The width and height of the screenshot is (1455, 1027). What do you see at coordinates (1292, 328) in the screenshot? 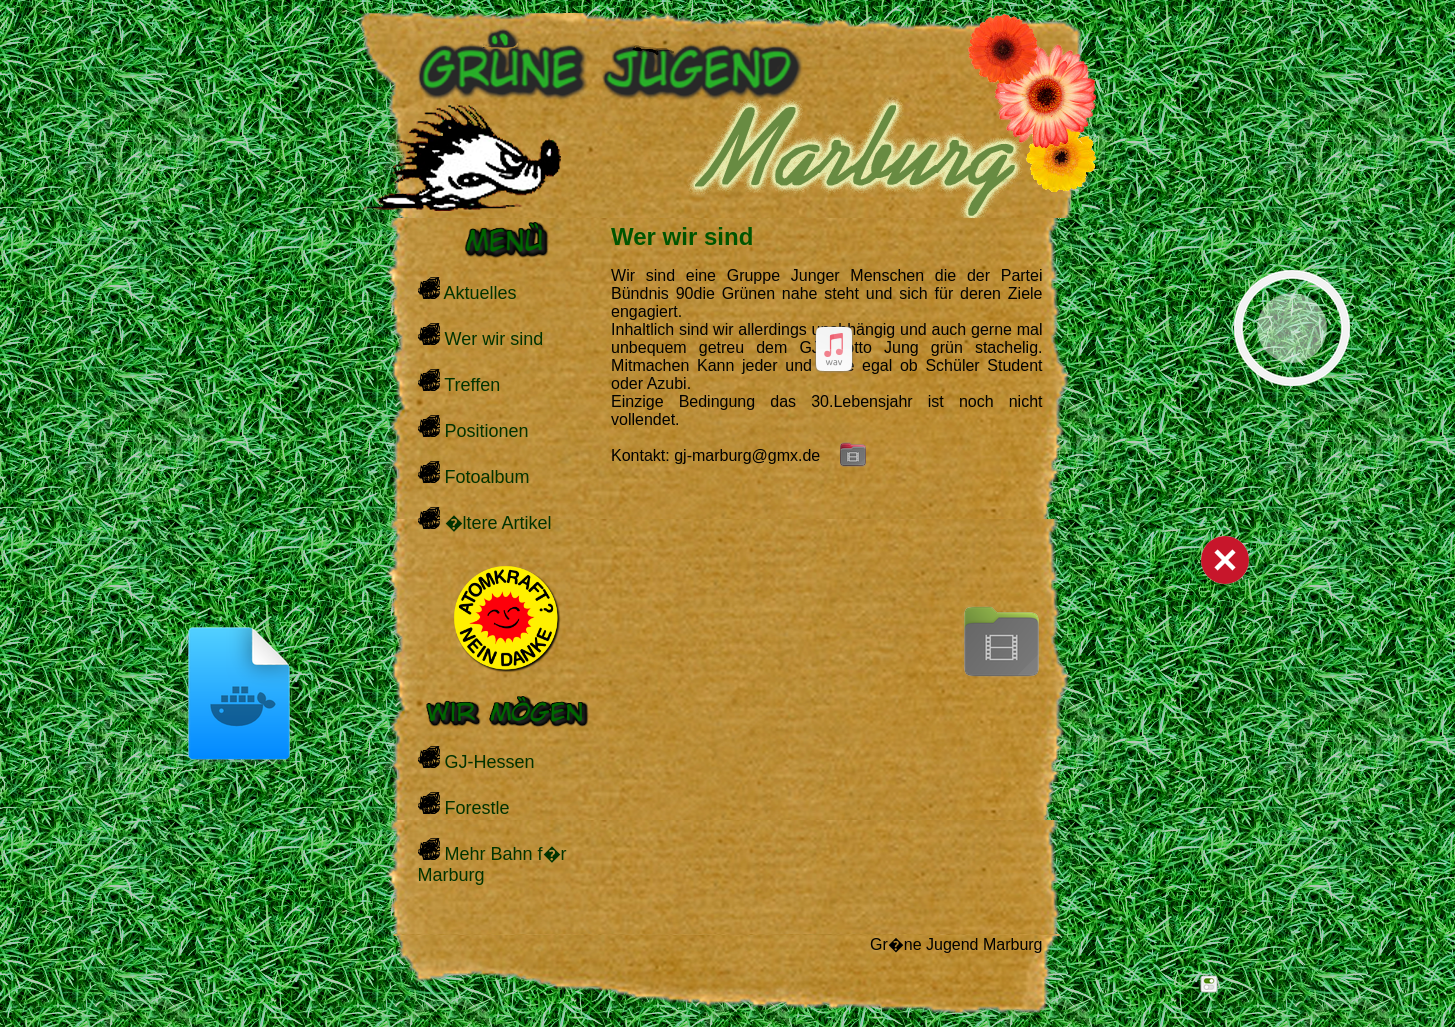
I see `indicates a paused or inactive download/upload process` at bounding box center [1292, 328].